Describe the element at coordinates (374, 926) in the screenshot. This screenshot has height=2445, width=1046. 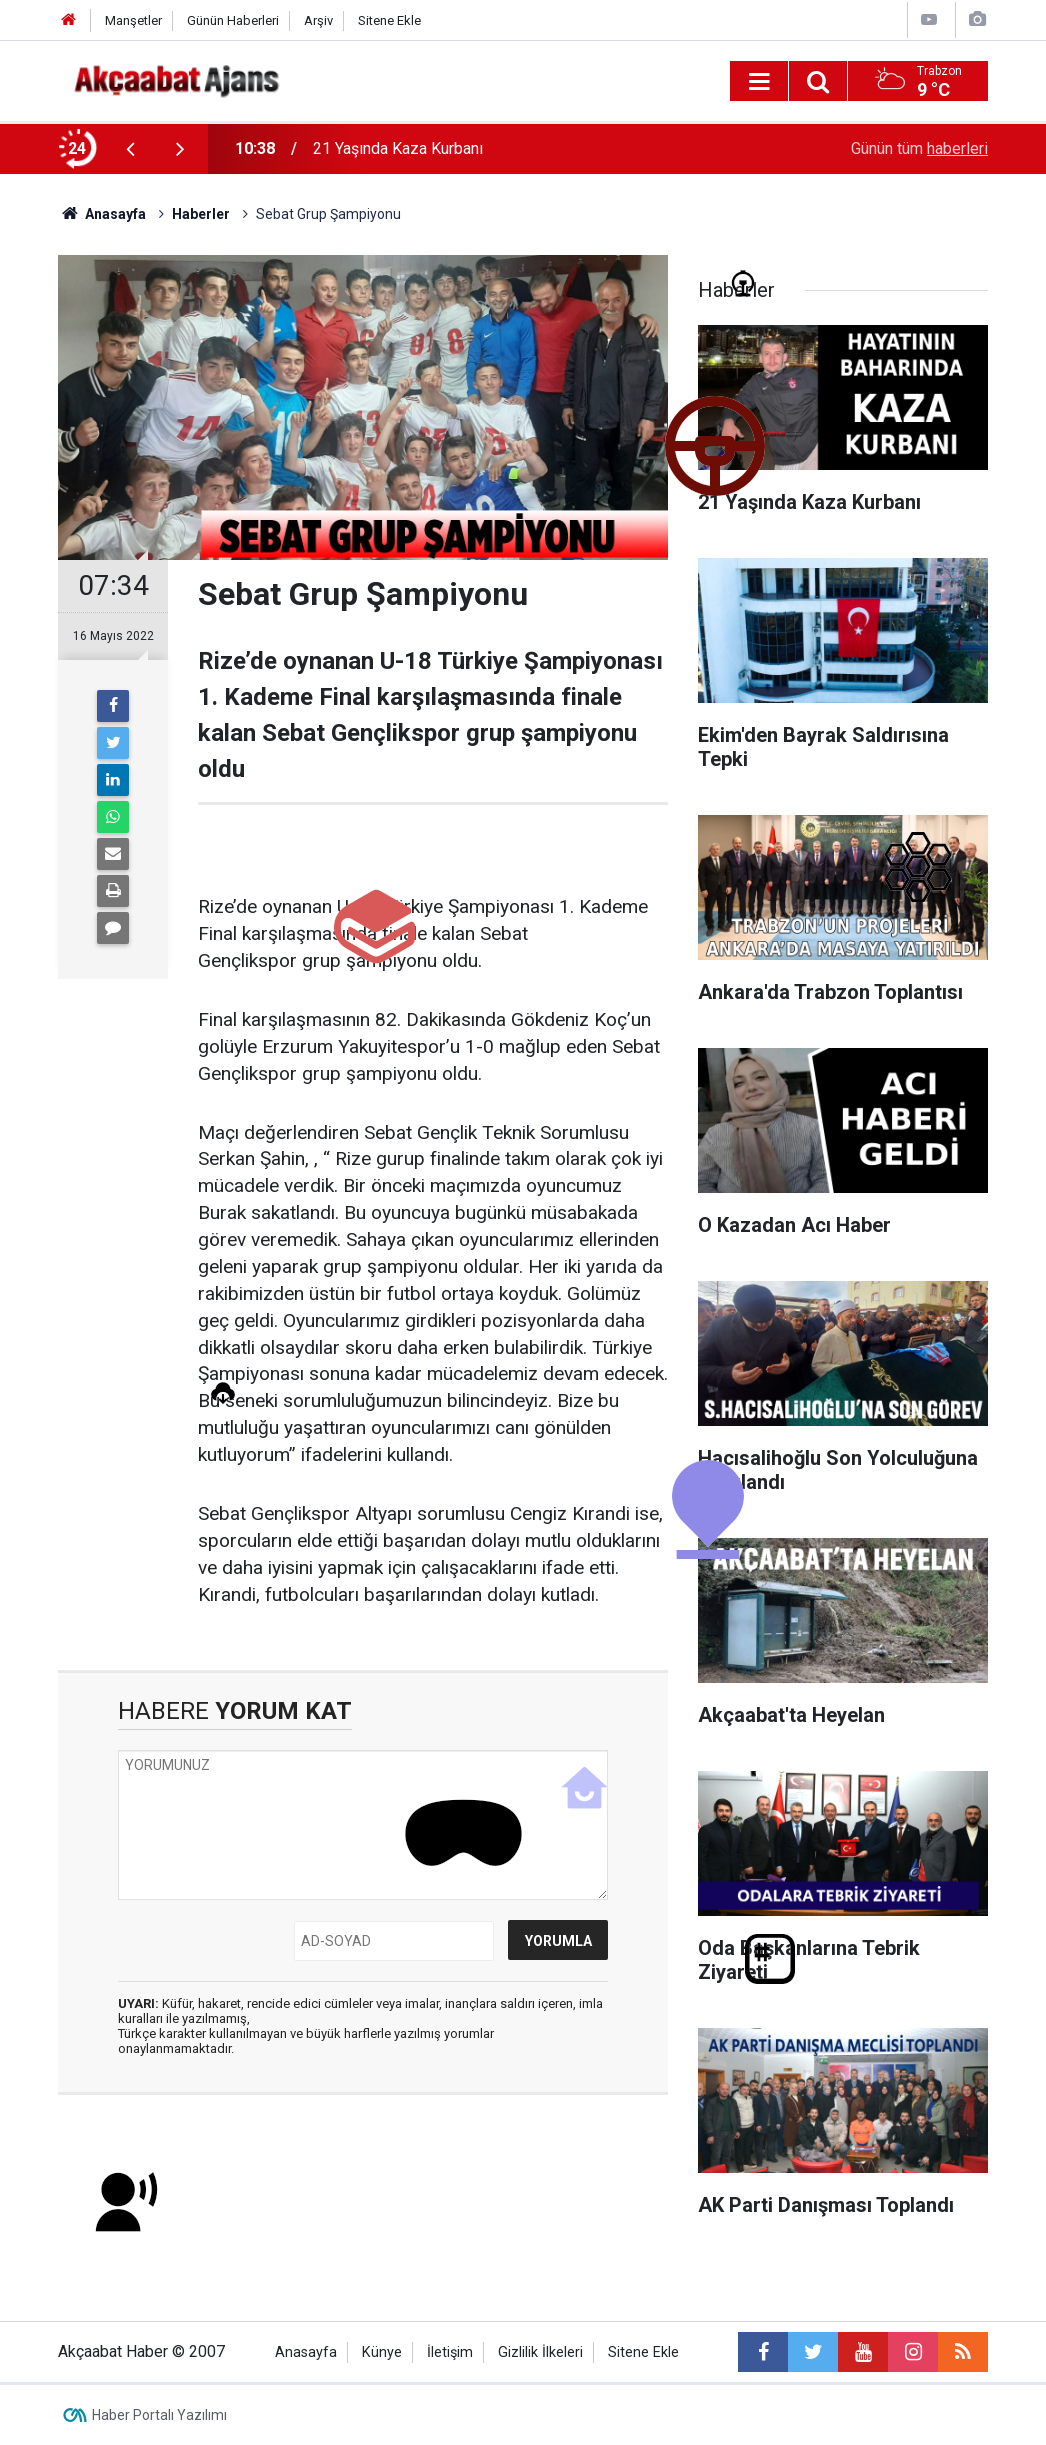
I see `open GitBook documentation` at that location.